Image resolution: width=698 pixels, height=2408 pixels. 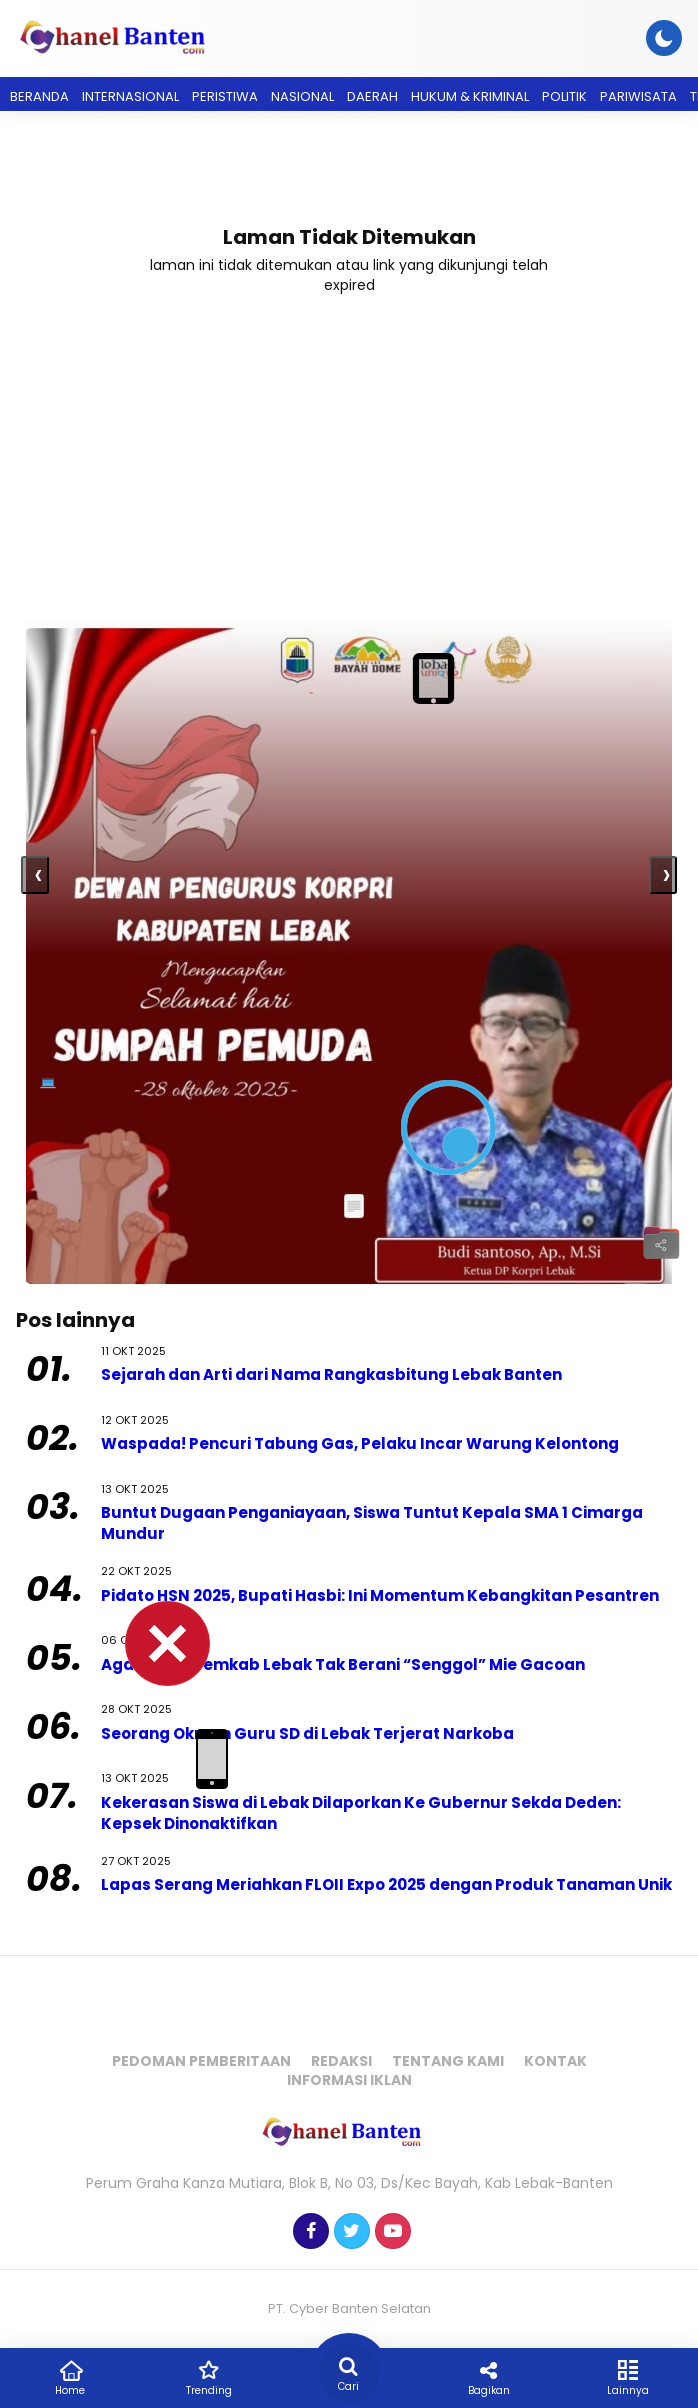 What do you see at coordinates (167, 1643) in the screenshot?
I see `stop or cancel the current action` at bounding box center [167, 1643].